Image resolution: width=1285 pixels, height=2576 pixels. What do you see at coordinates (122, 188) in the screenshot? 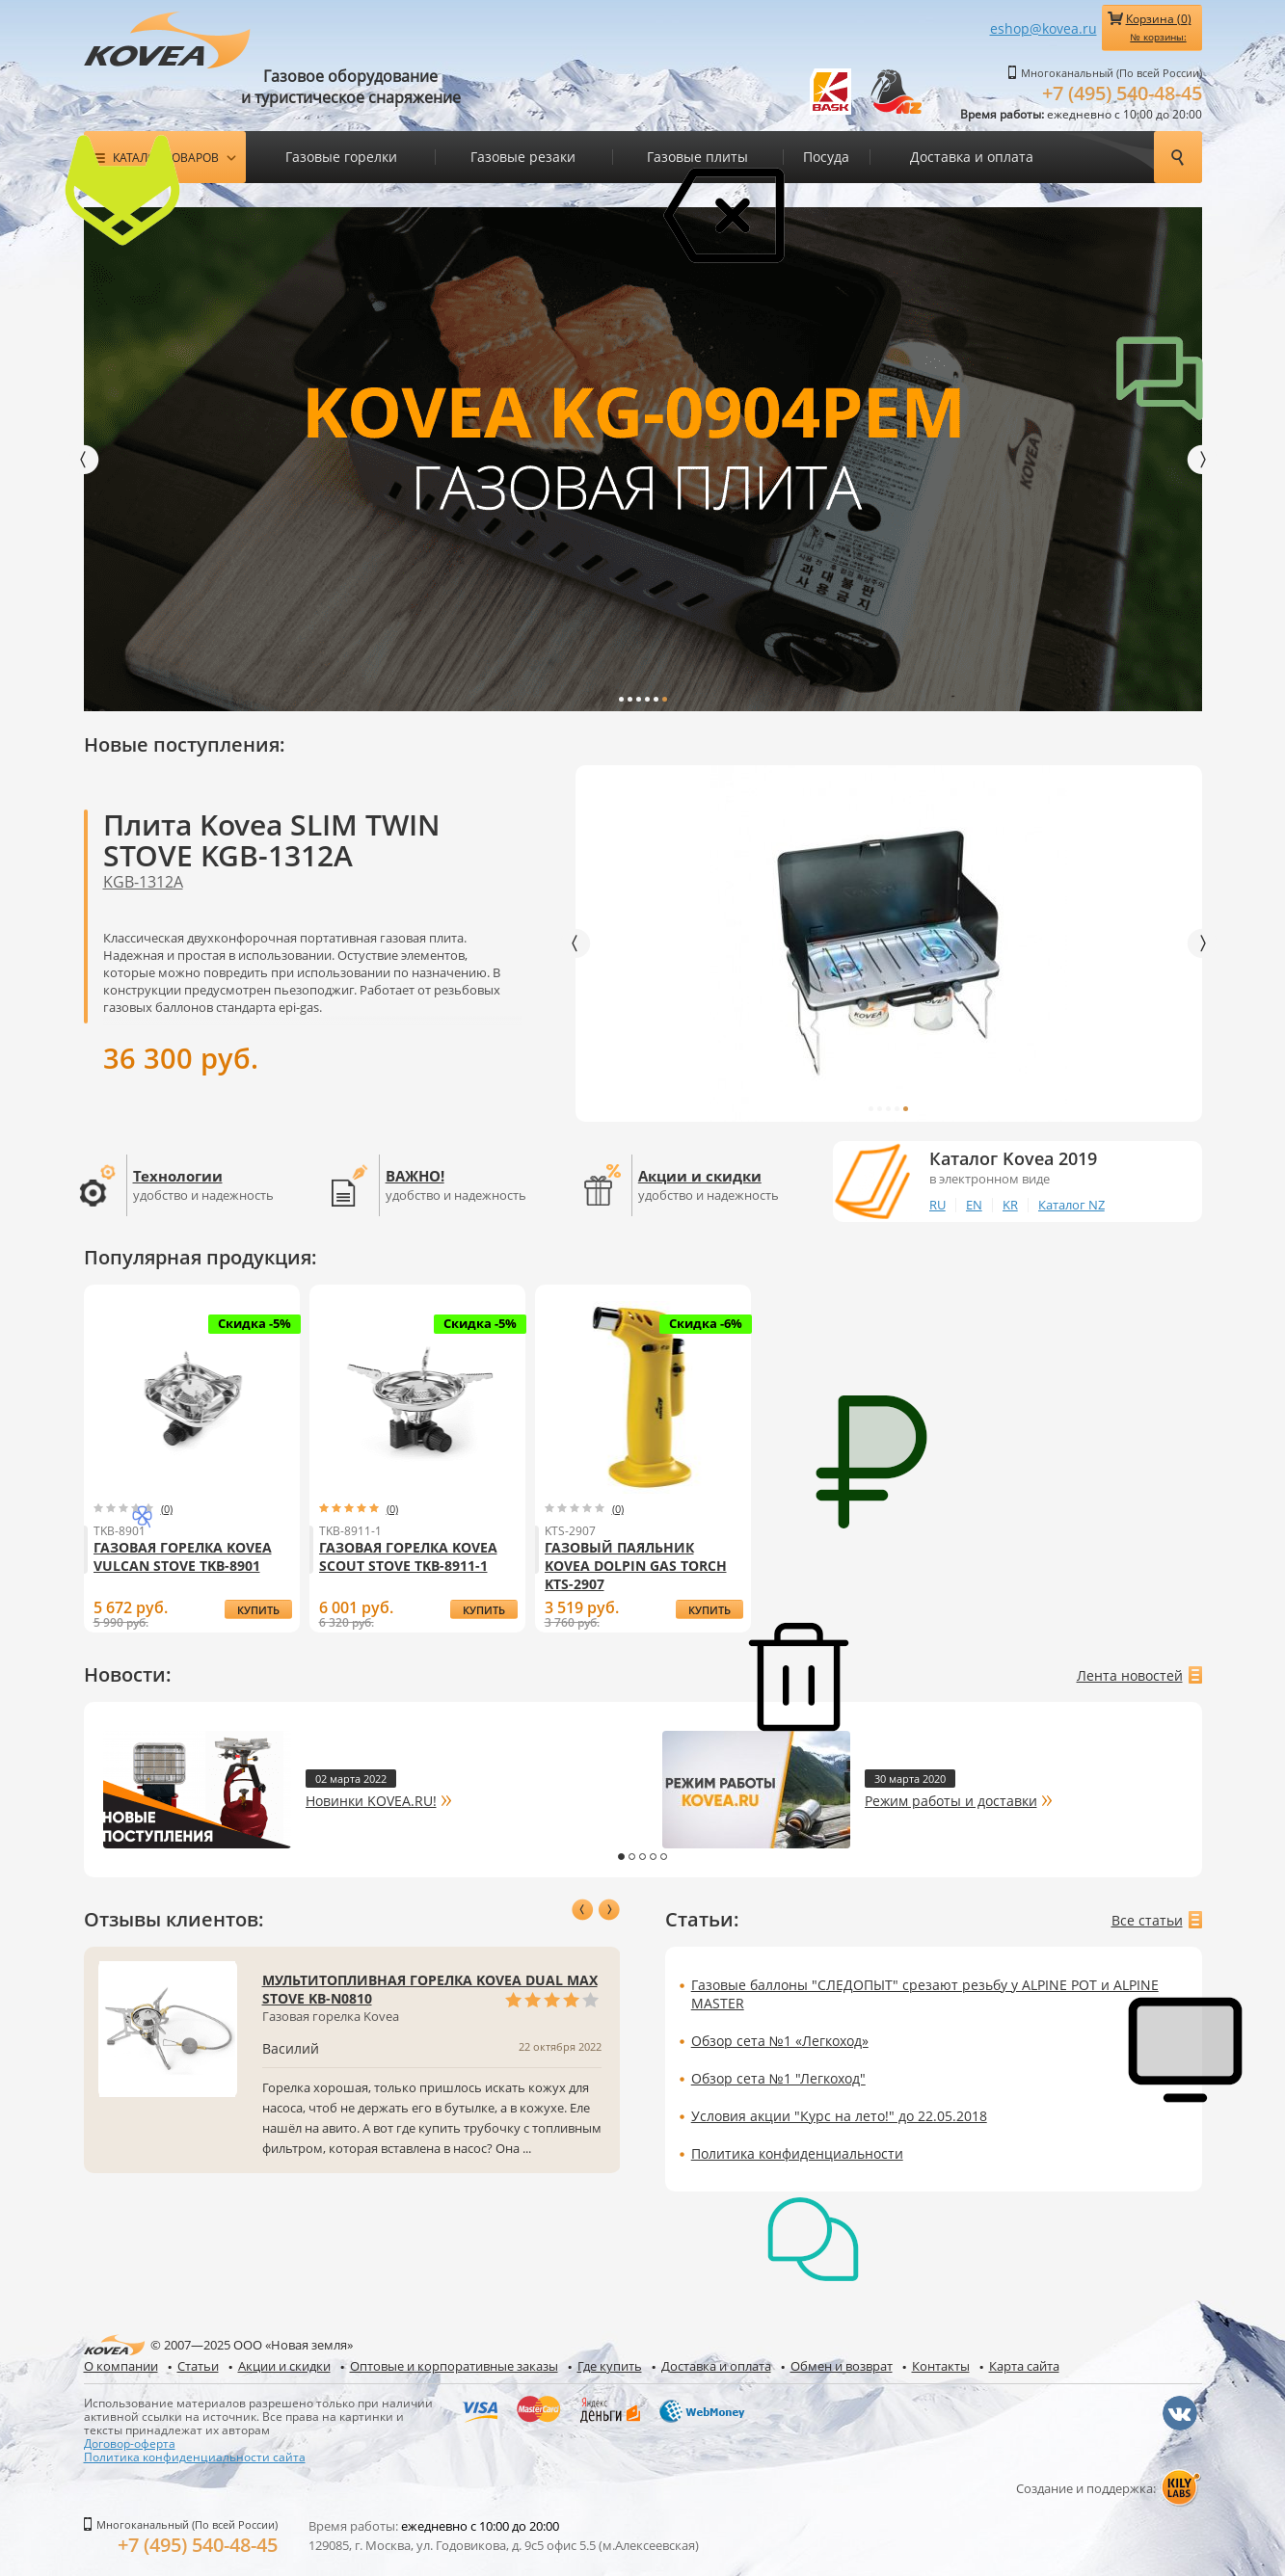
I see `open GitLab repository` at bounding box center [122, 188].